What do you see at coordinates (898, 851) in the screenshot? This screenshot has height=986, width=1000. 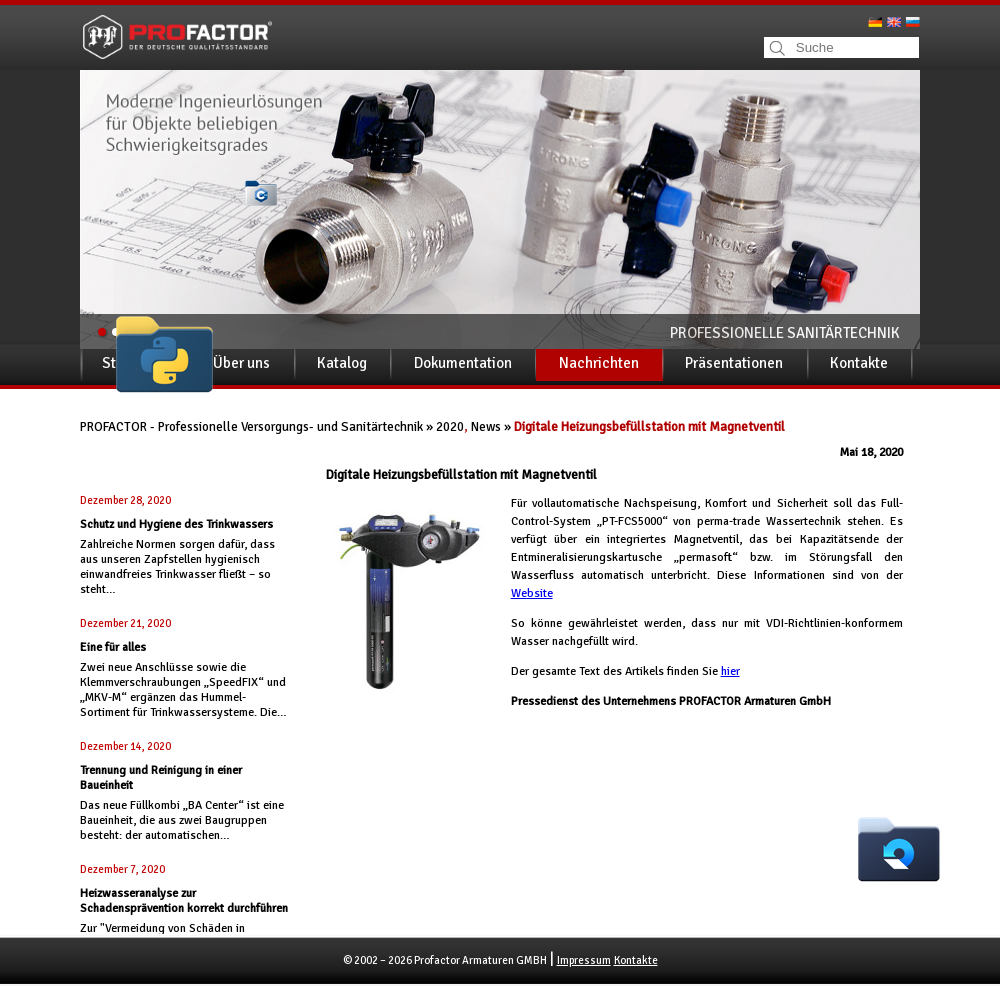 I see `open wondershare repairit files folder` at bounding box center [898, 851].